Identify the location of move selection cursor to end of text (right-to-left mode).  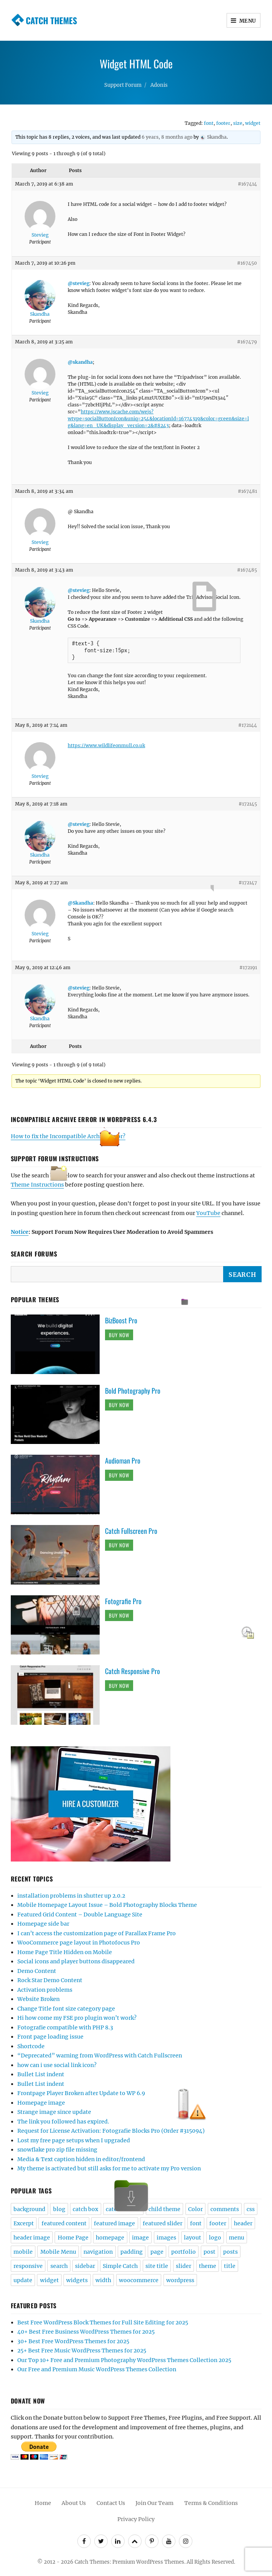
(212, 888).